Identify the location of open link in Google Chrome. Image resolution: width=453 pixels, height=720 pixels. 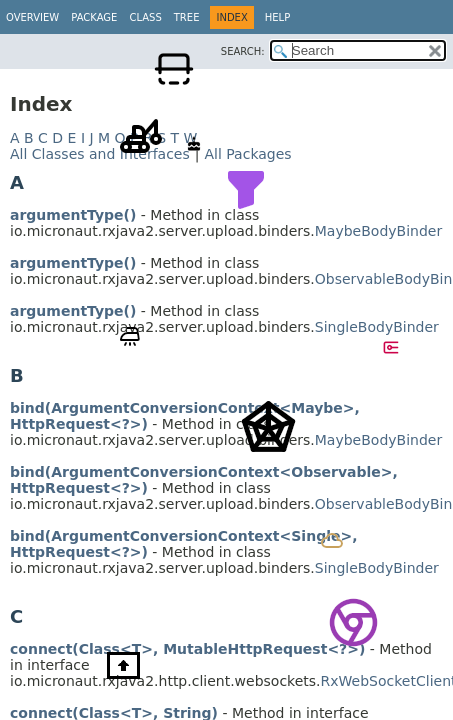
(353, 622).